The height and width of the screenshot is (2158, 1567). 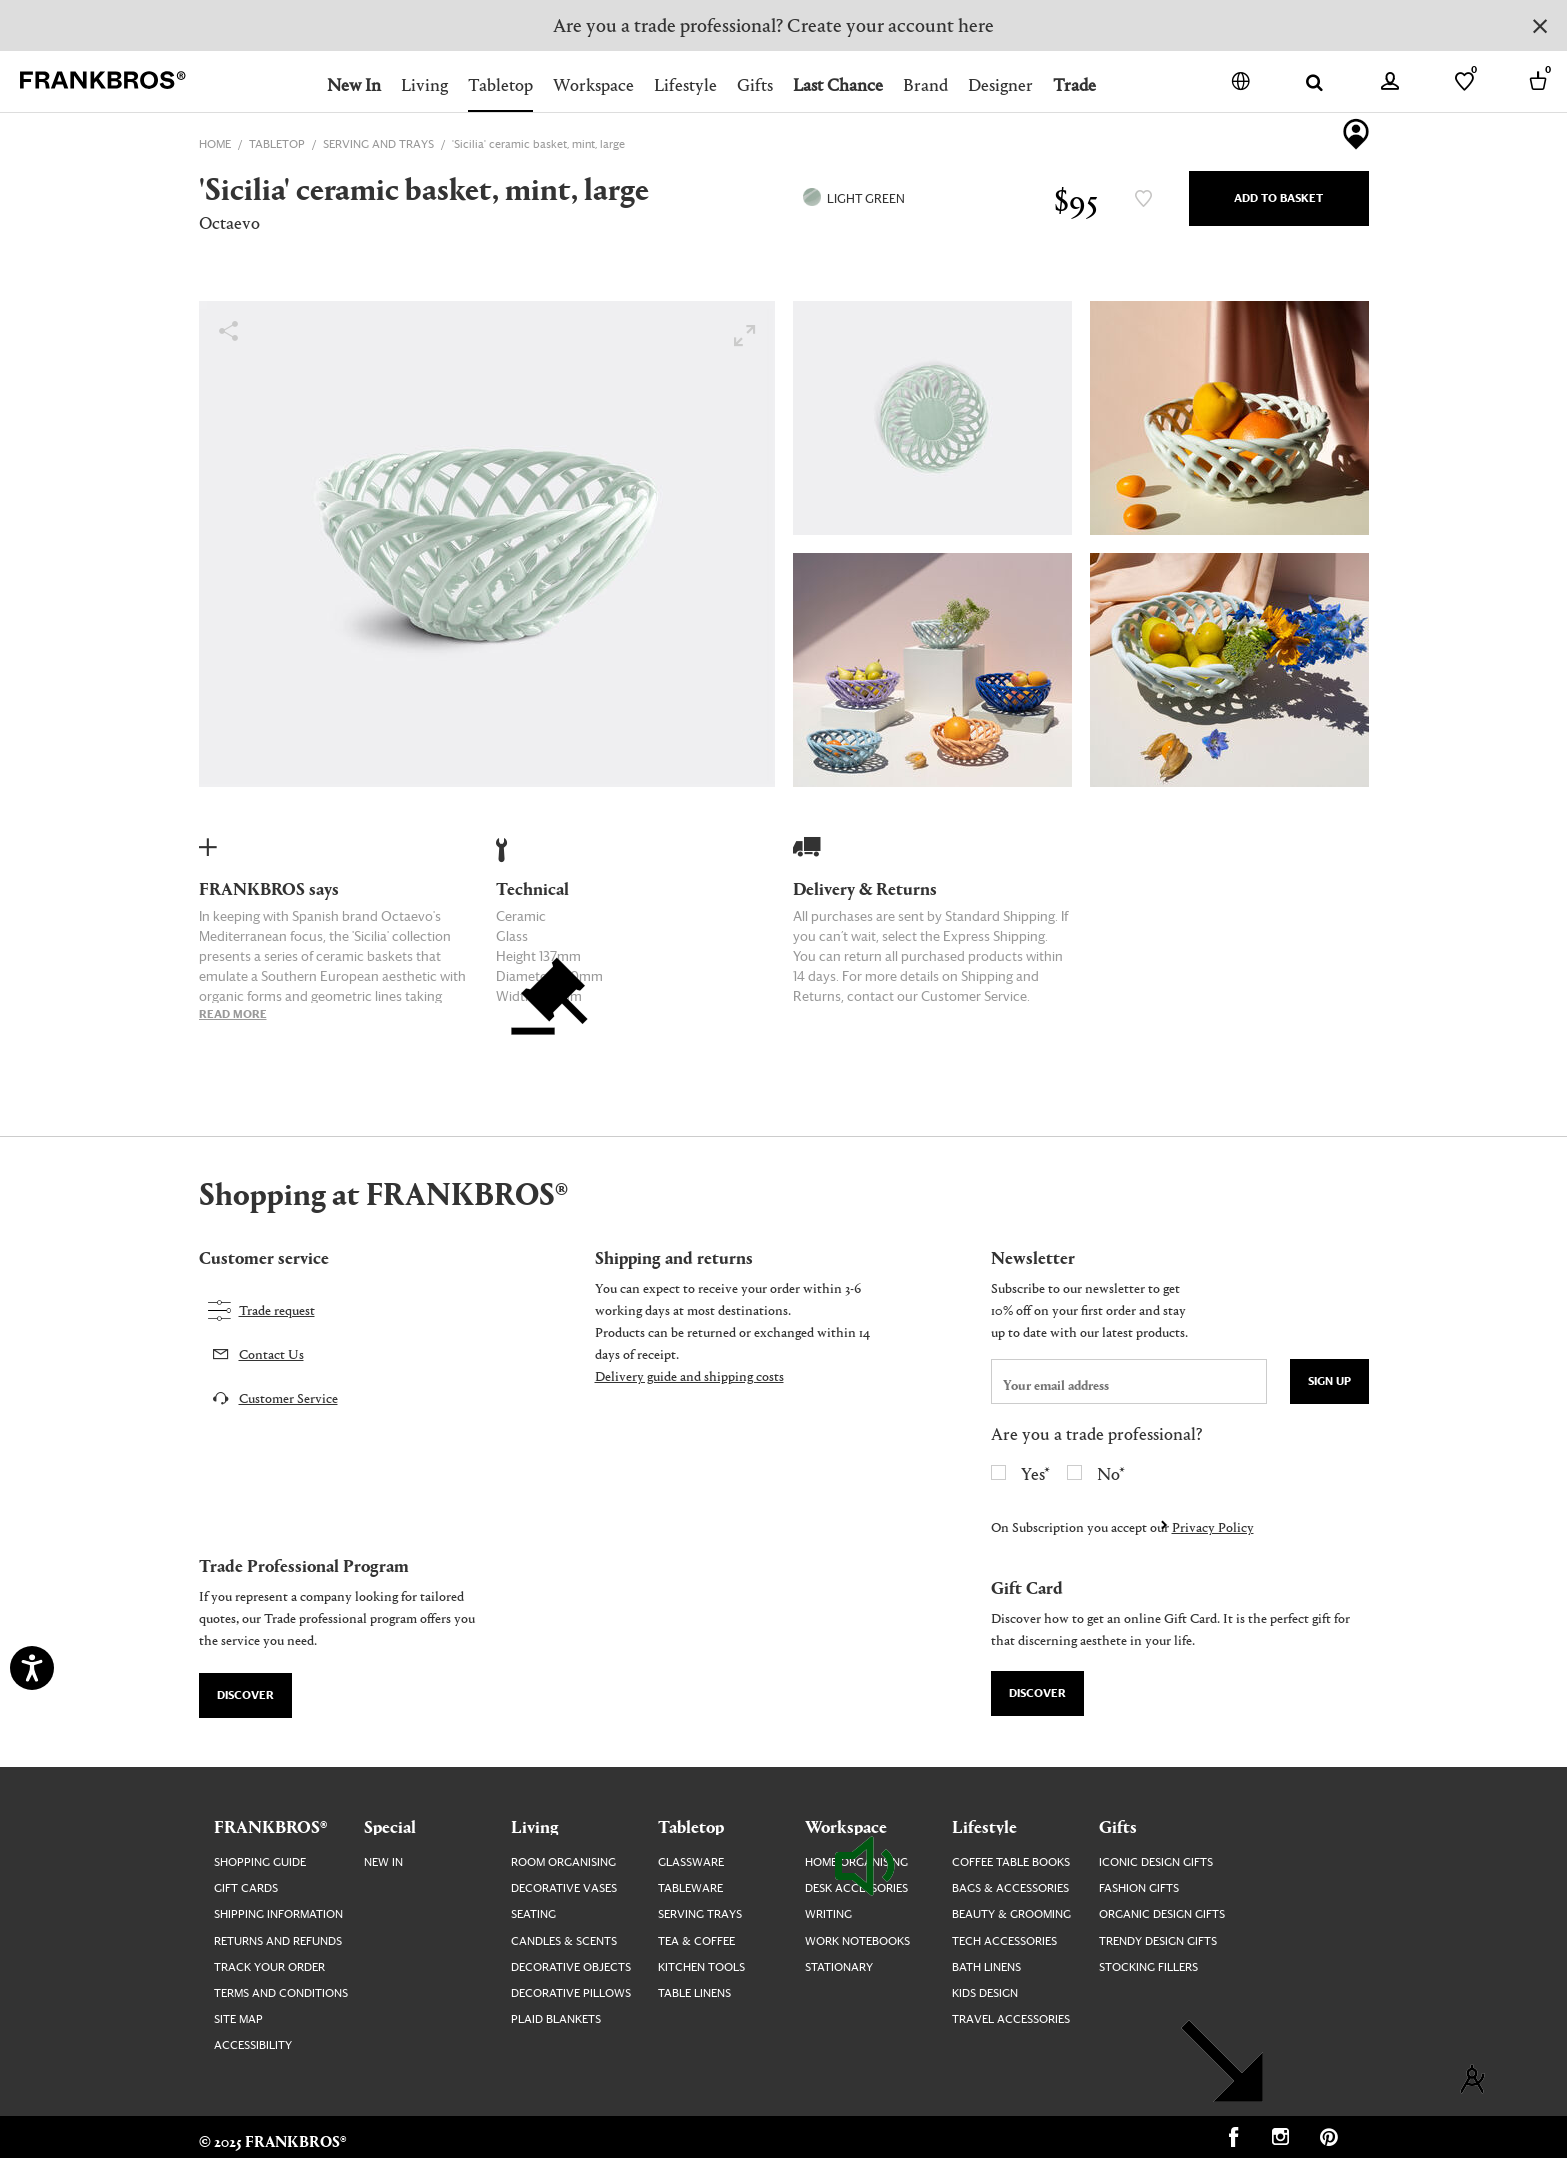 I want to click on expand a collapsible menu or section, so click(x=1164, y=1525).